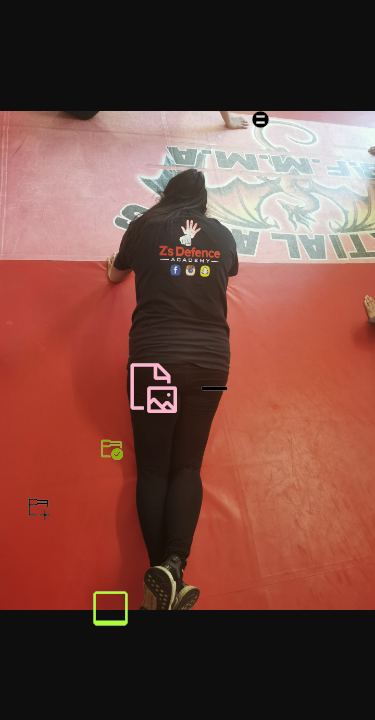 The height and width of the screenshot is (720, 375). I want to click on open a media file, so click(150, 386).